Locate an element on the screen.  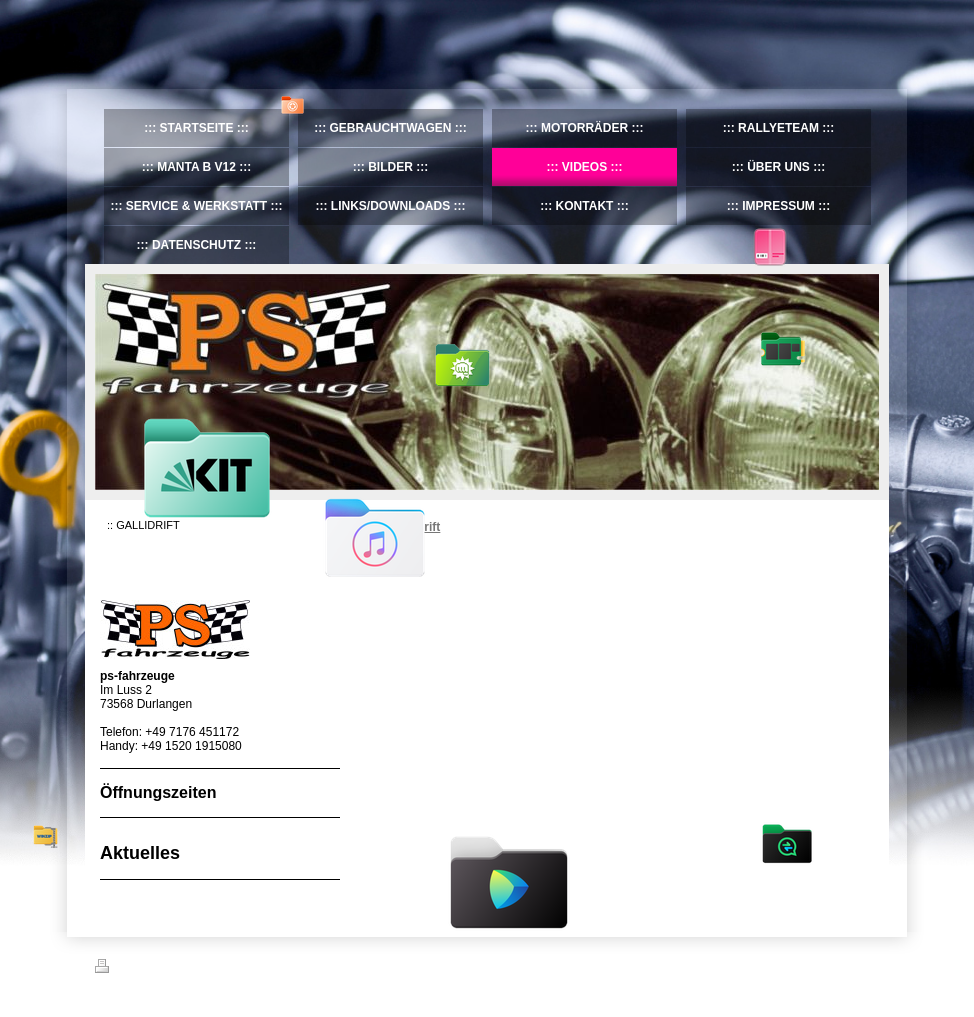
open folder containing apple music files is located at coordinates (374, 540).